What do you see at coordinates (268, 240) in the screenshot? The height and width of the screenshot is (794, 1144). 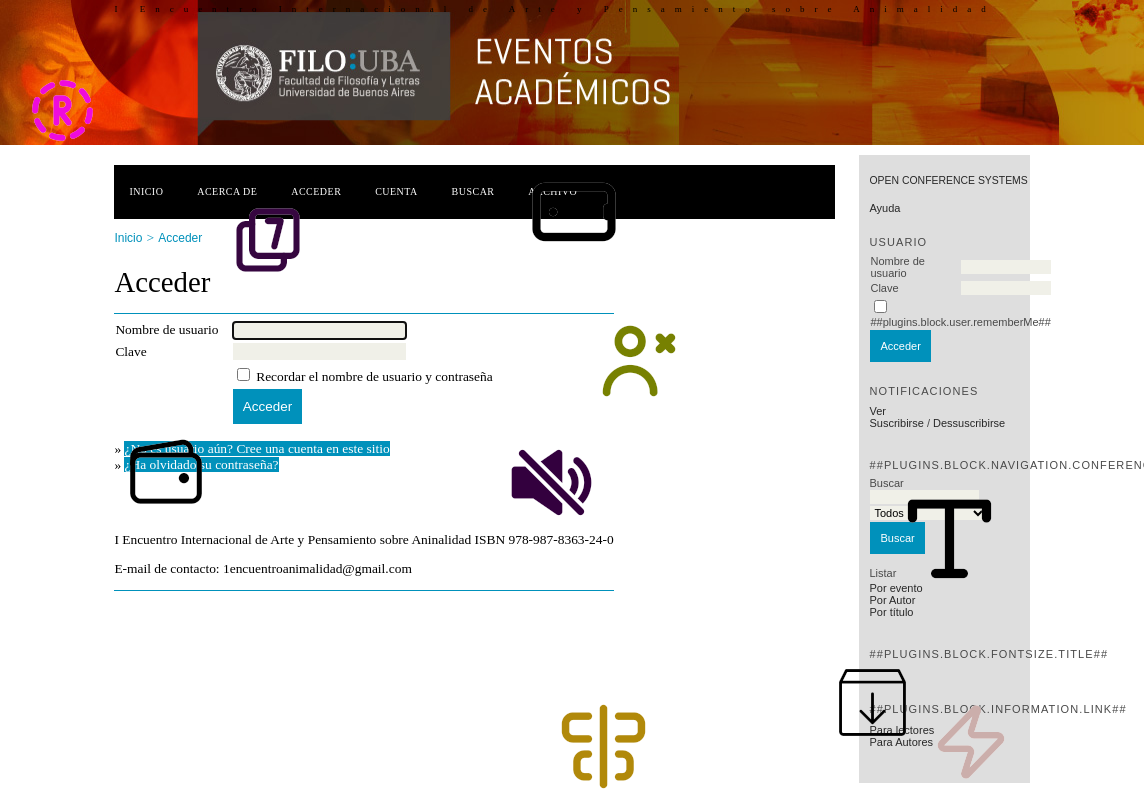 I see `view item 7 in a collection or stack` at bounding box center [268, 240].